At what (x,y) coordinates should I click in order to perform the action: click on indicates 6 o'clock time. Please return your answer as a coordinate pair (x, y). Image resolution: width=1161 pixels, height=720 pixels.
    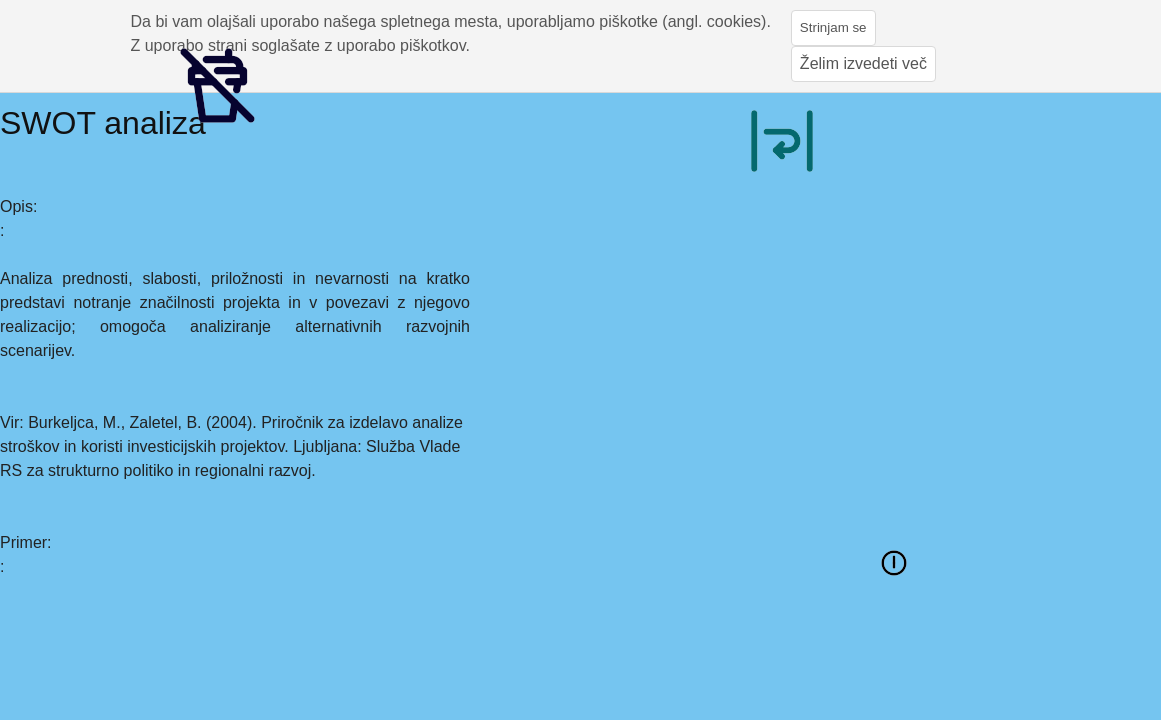
    Looking at the image, I should click on (894, 563).